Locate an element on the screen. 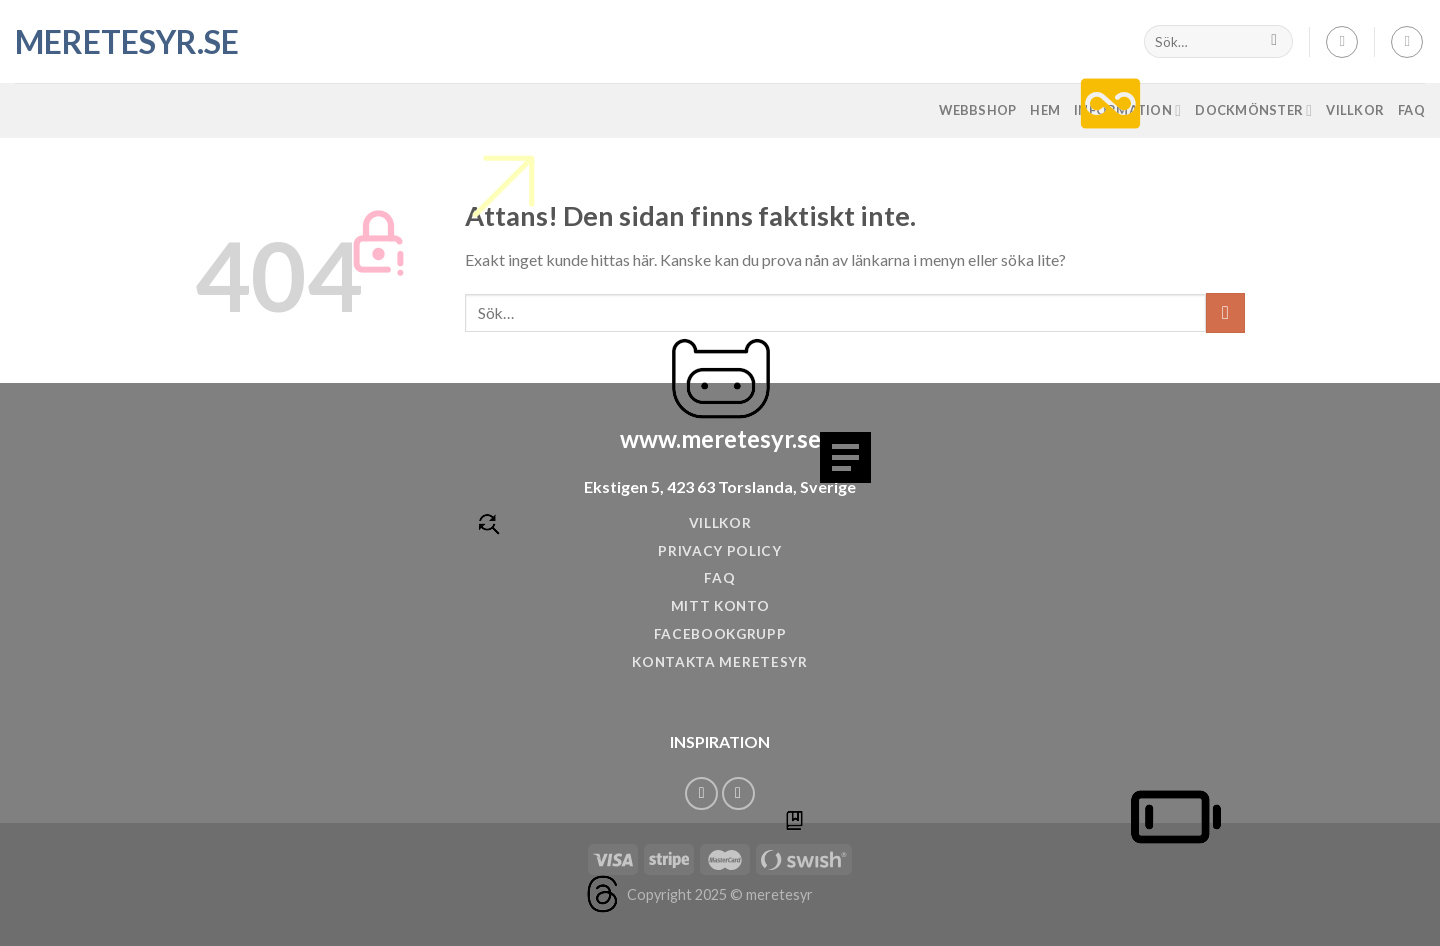 The image size is (1440, 946). finn the human character icon from adventure time is located at coordinates (721, 377).